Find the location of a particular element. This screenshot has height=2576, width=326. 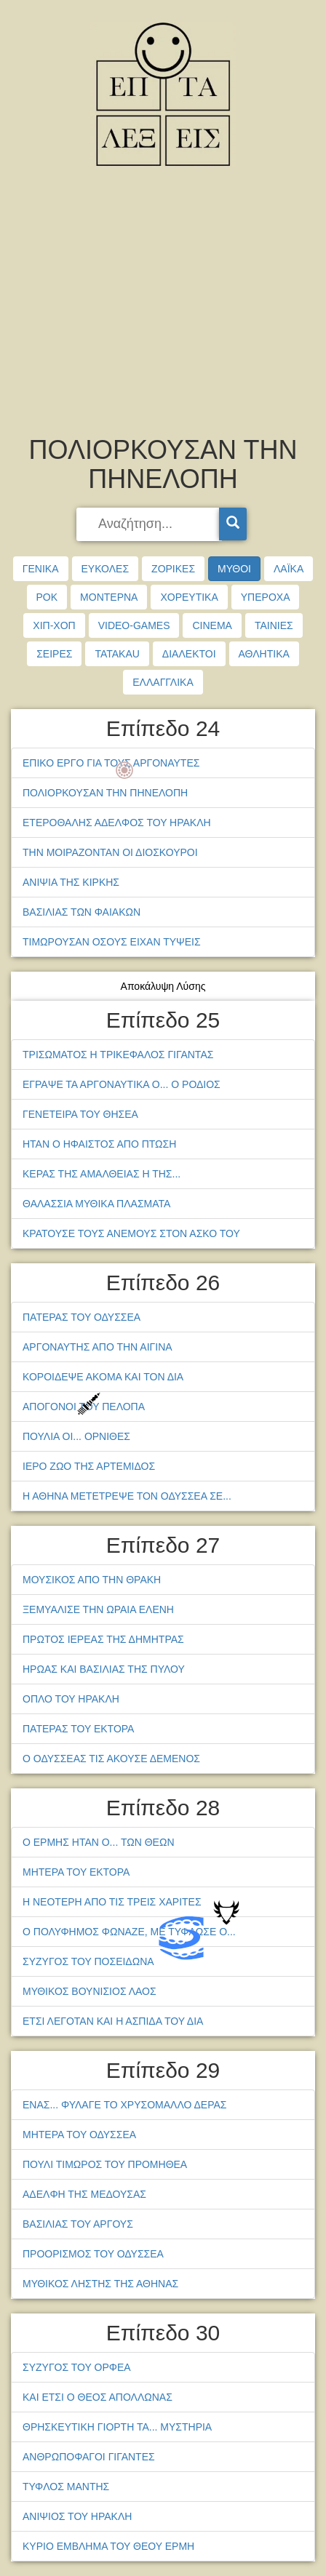

indicates a blocked area or monster hazard in gameplay is located at coordinates (181, 1938).